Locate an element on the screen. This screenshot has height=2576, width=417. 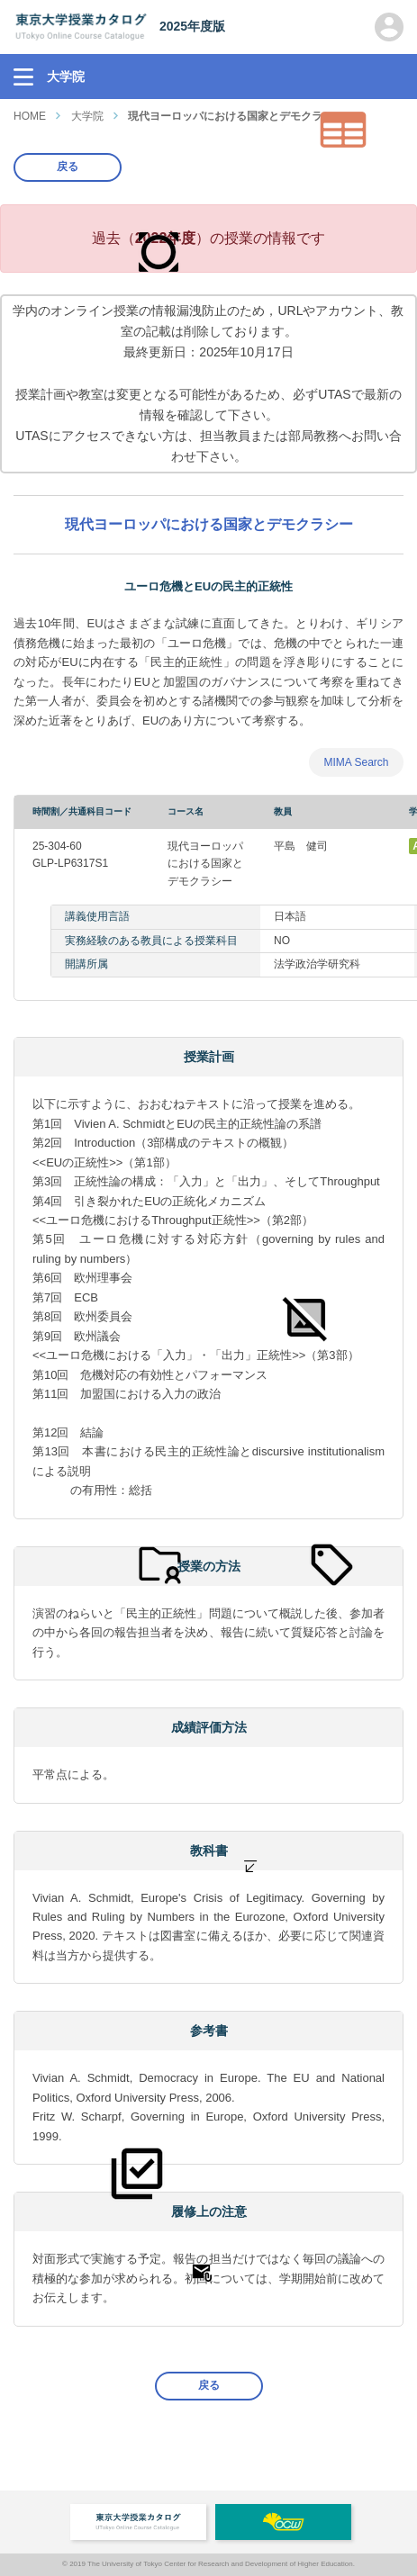
image failed to load is located at coordinates (306, 1318).